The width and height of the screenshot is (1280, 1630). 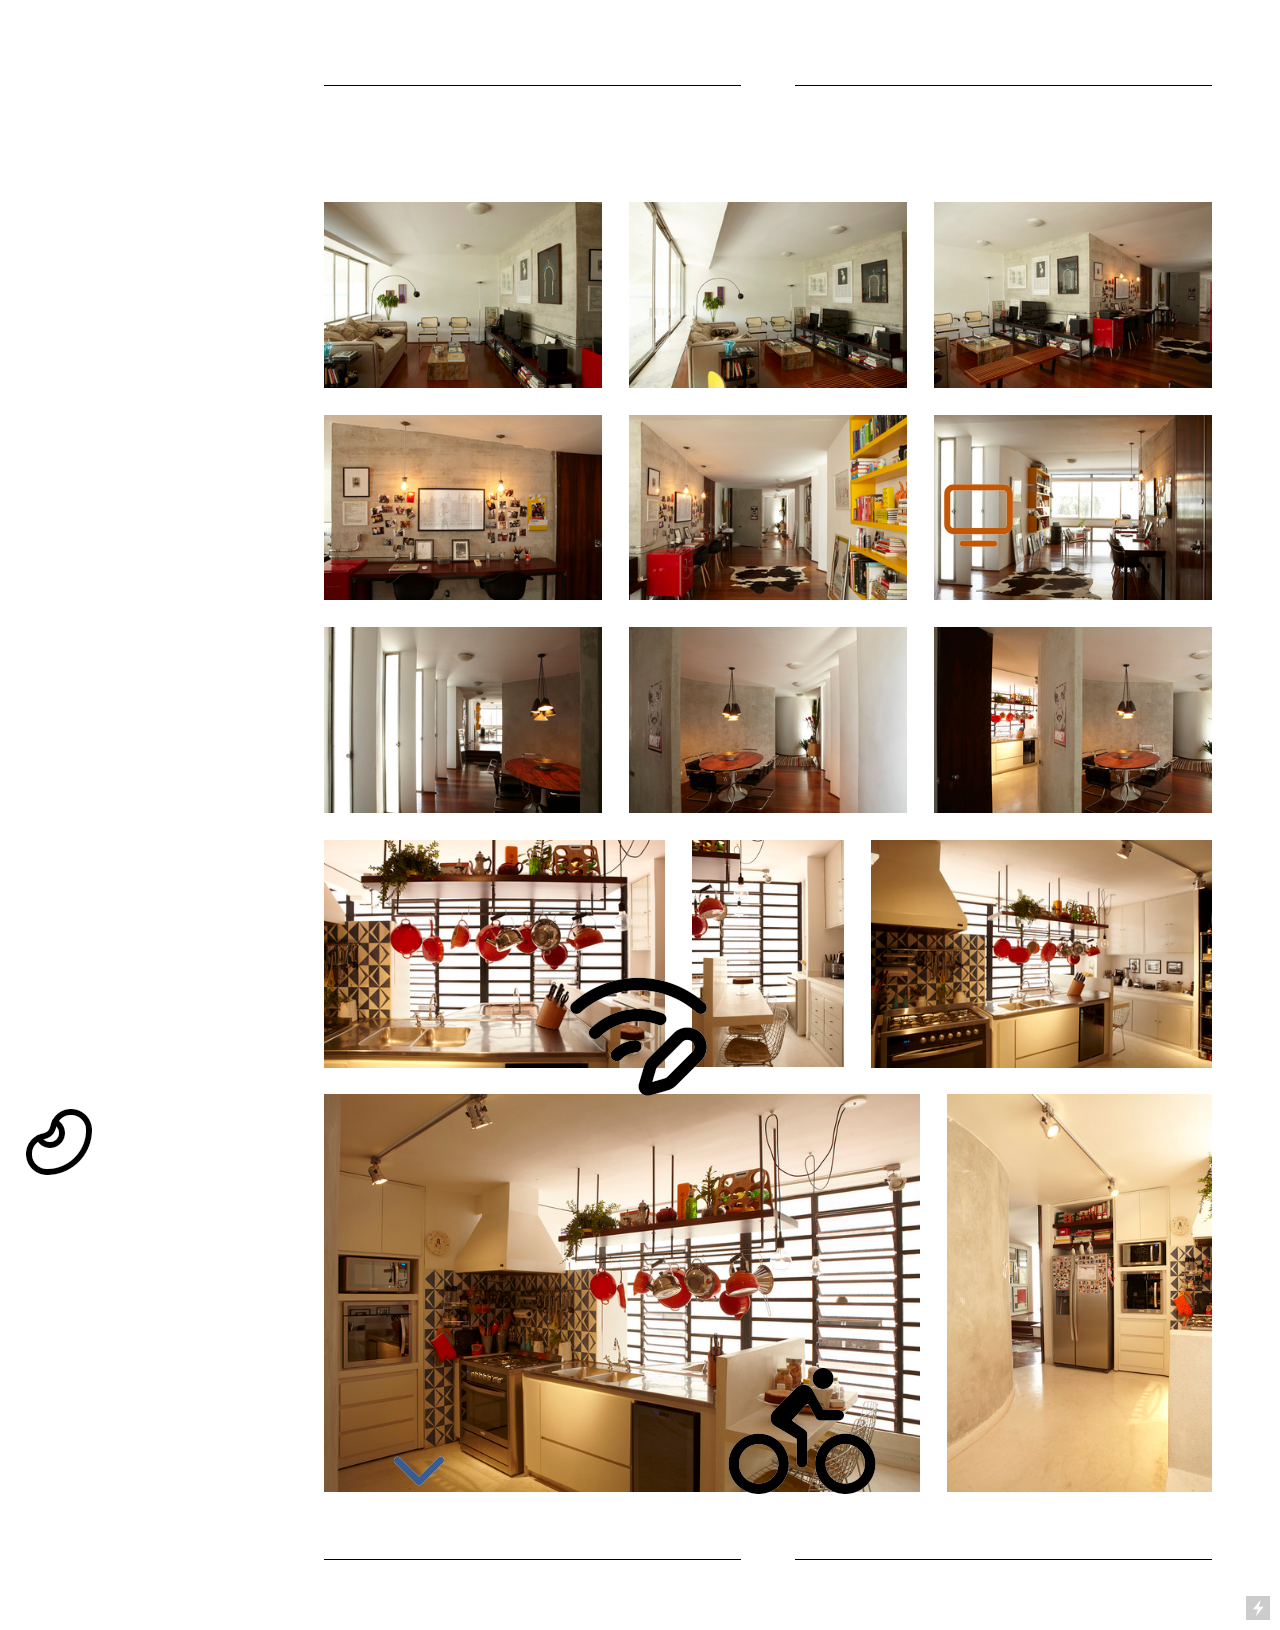 What do you see at coordinates (638, 1027) in the screenshot?
I see `edit or rename wifi network settings` at bounding box center [638, 1027].